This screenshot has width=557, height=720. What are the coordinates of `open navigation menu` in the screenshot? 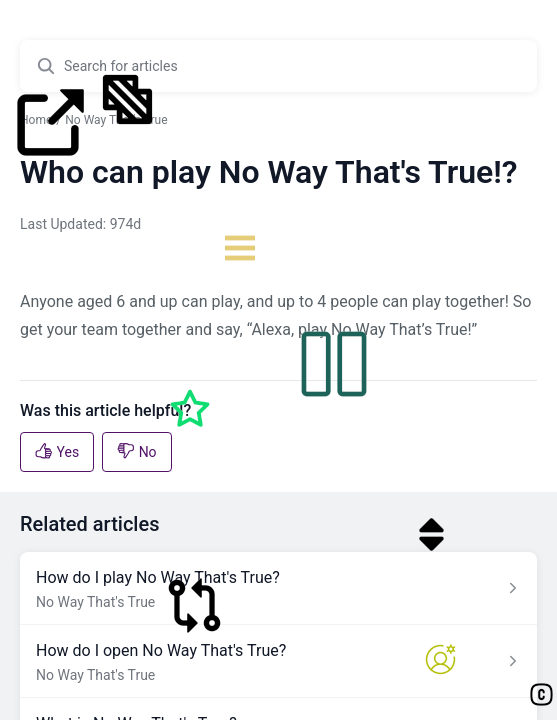 It's located at (240, 248).